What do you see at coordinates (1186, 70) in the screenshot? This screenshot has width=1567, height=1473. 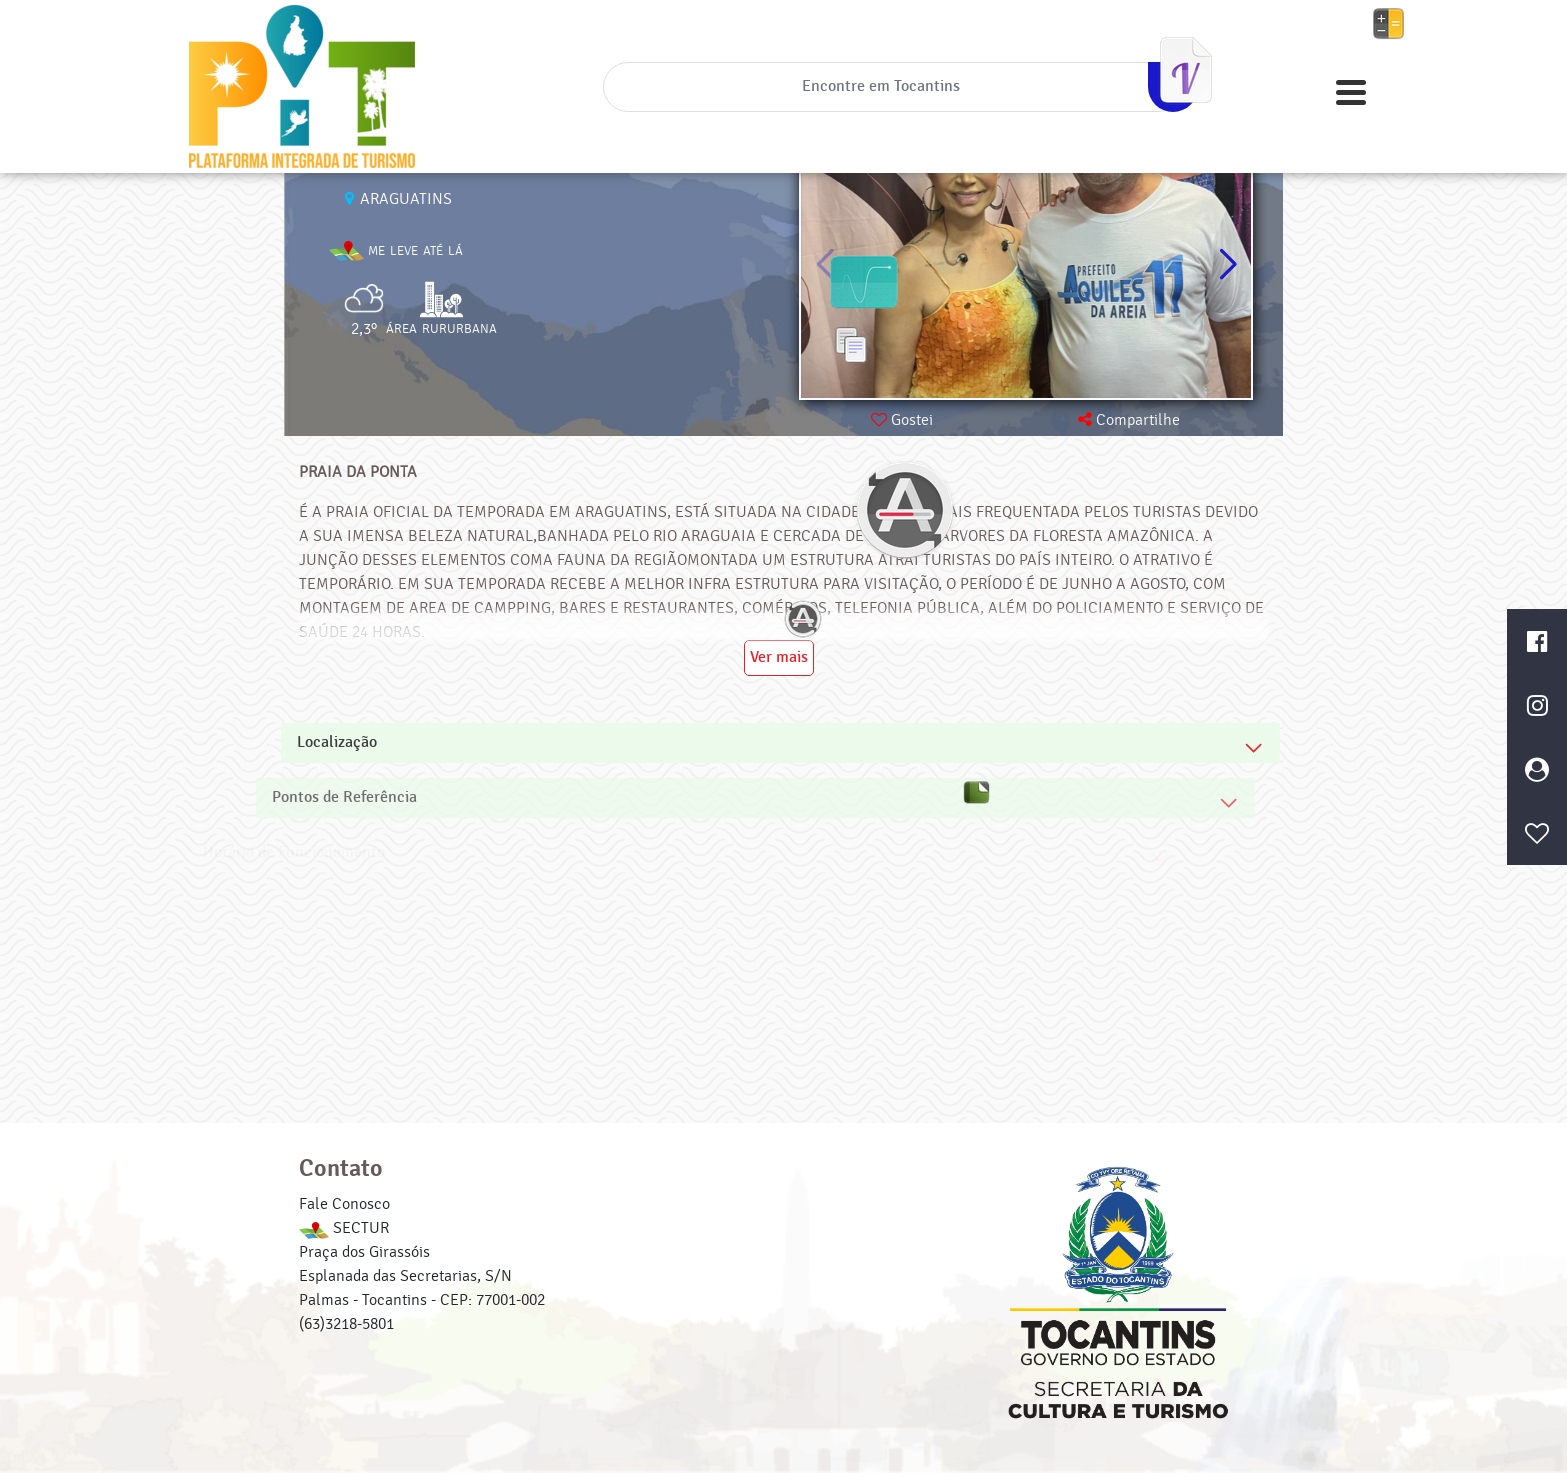 I see `vala programming language source file` at bounding box center [1186, 70].